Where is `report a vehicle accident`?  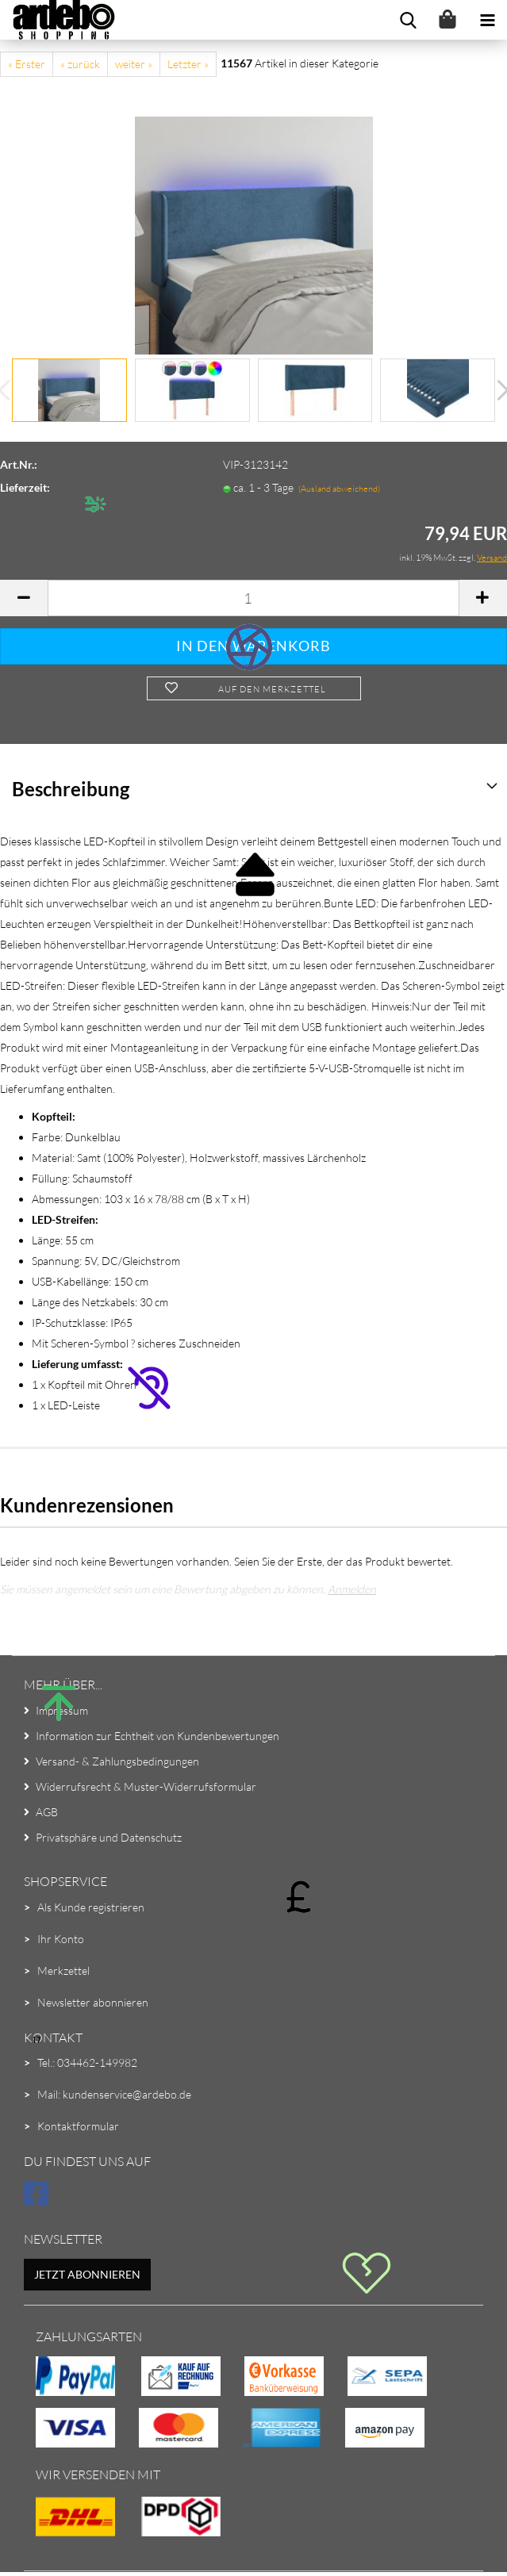
report a vehicle accident is located at coordinates (95, 504).